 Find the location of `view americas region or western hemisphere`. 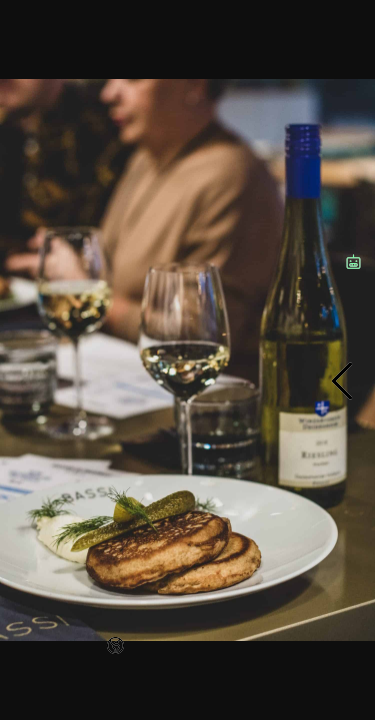

view americas region or western hemisphere is located at coordinates (115, 645).